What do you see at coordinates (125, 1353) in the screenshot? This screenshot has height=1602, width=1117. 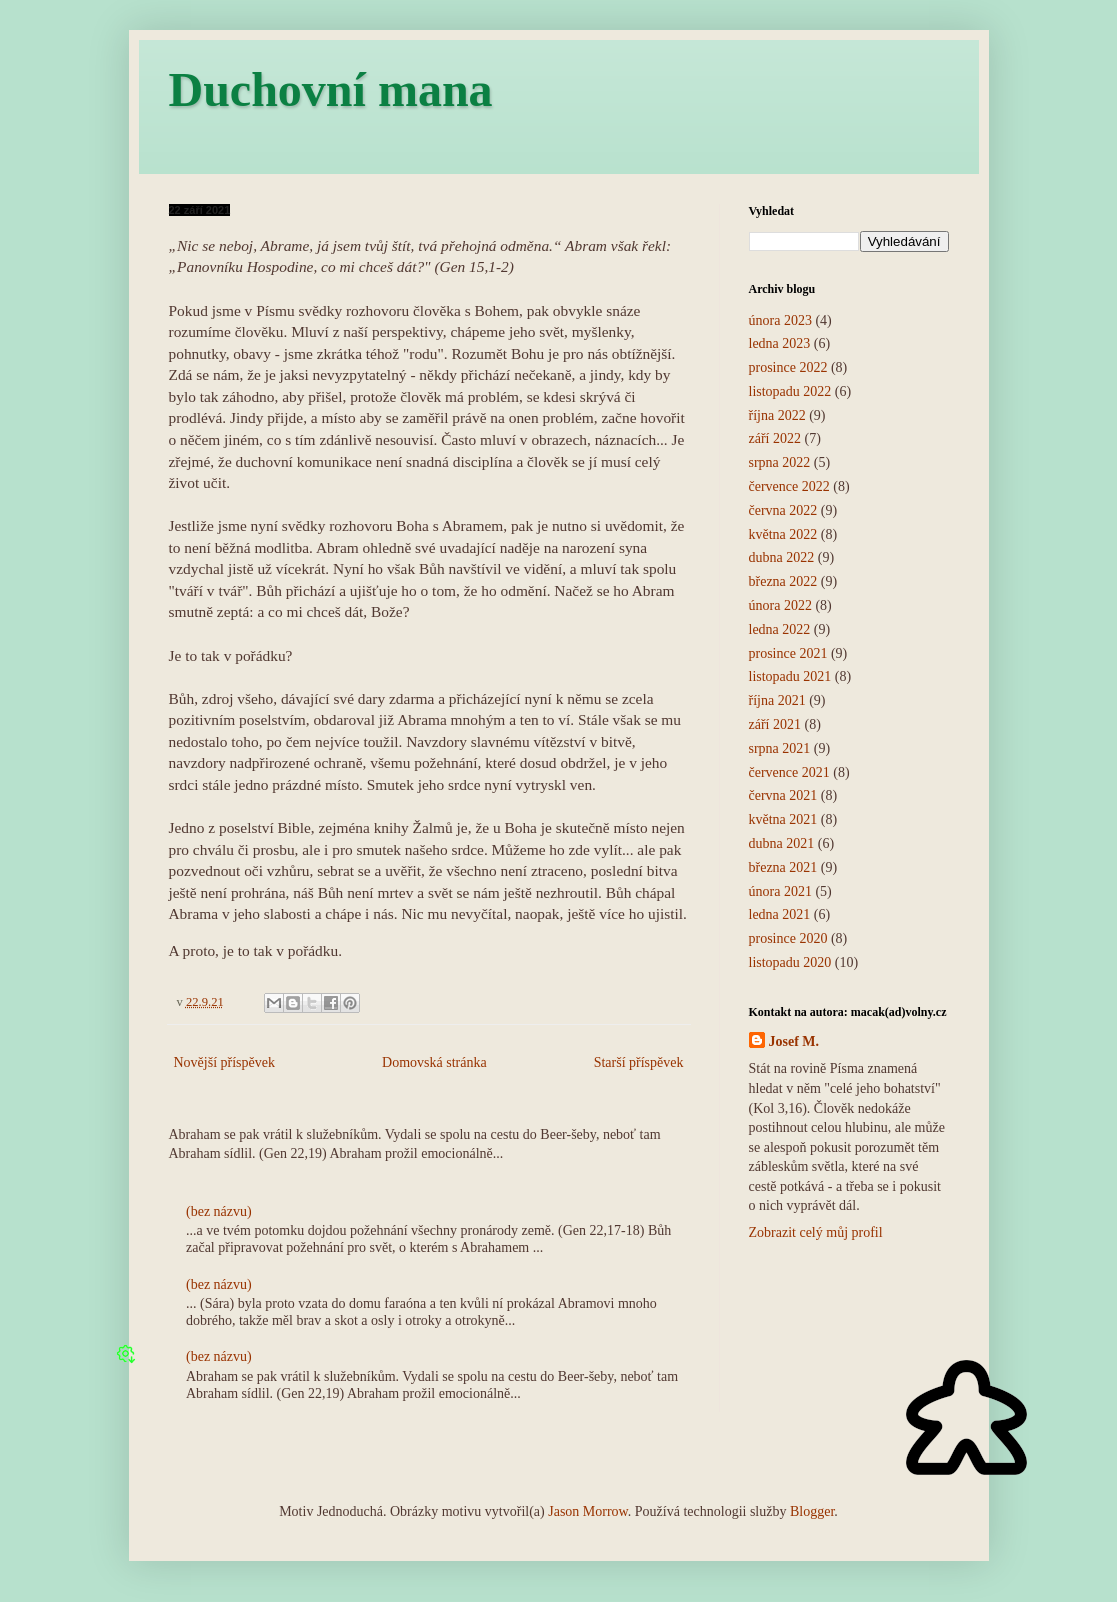 I see `download or export settings` at bounding box center [125, 1353].